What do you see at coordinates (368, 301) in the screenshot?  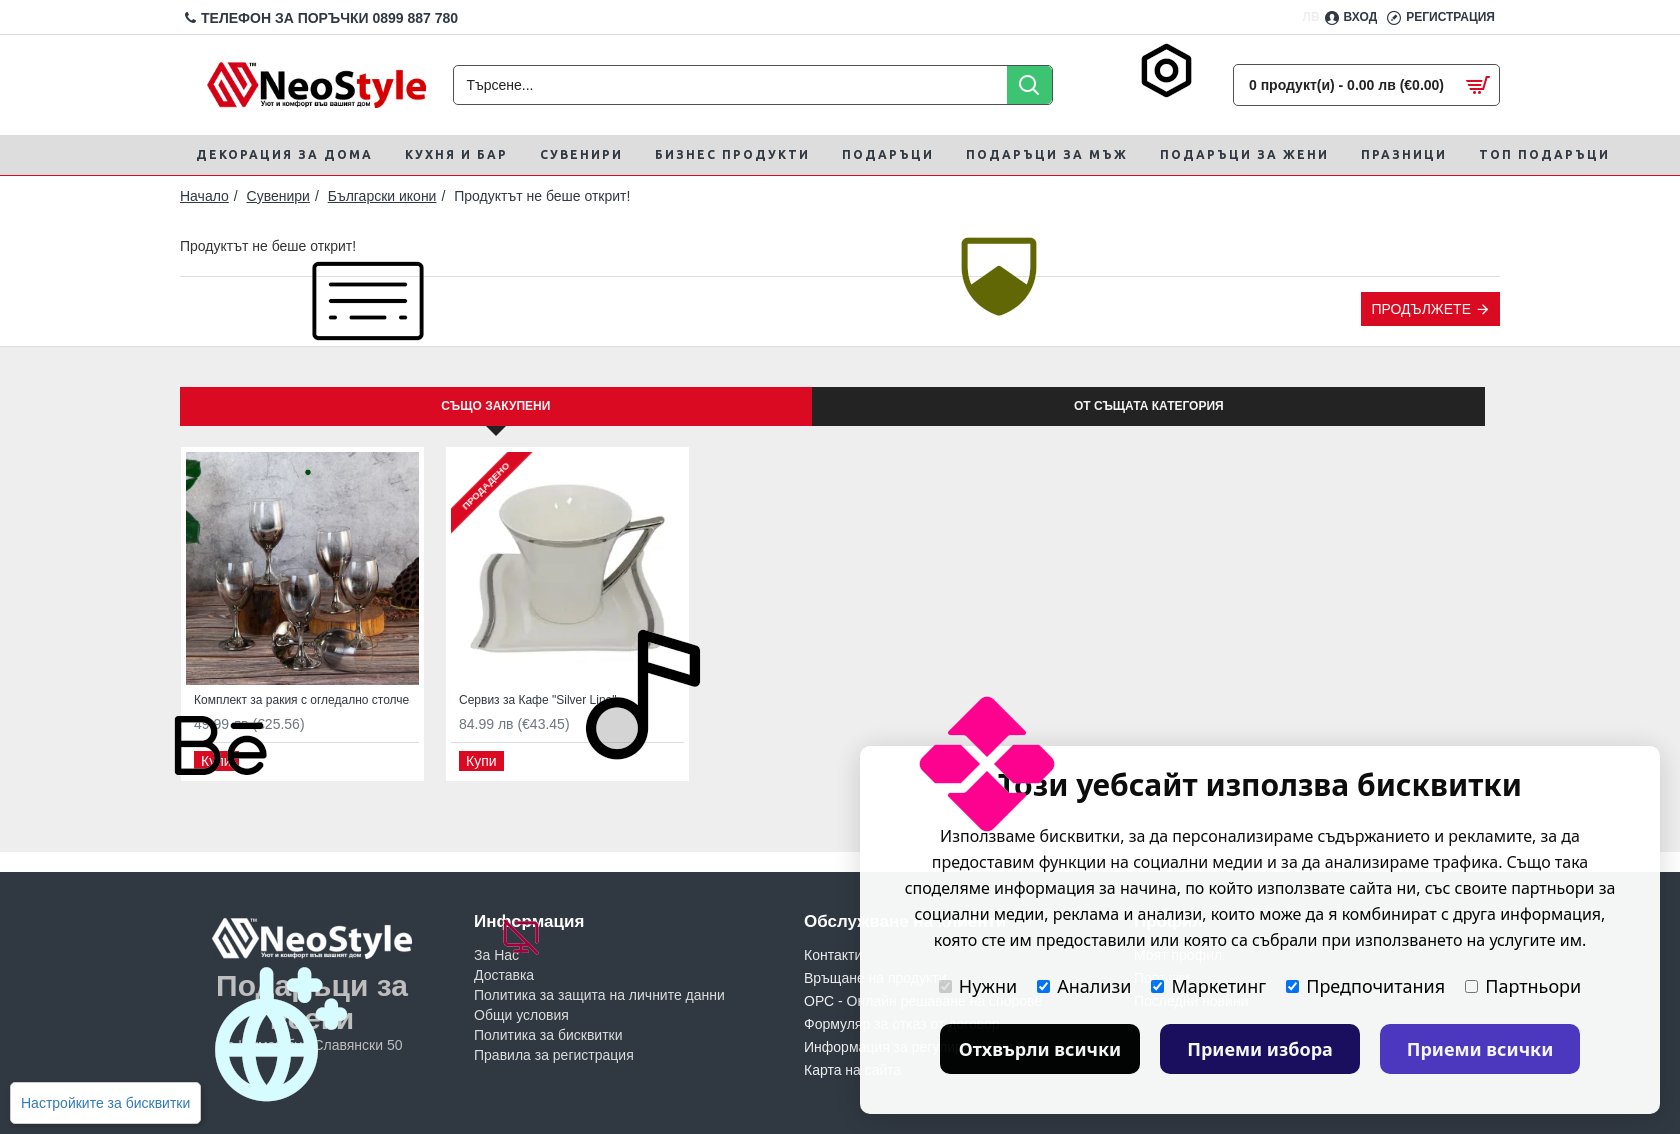 I see `open on-screen keyboard` at bounding box center [368, 301].